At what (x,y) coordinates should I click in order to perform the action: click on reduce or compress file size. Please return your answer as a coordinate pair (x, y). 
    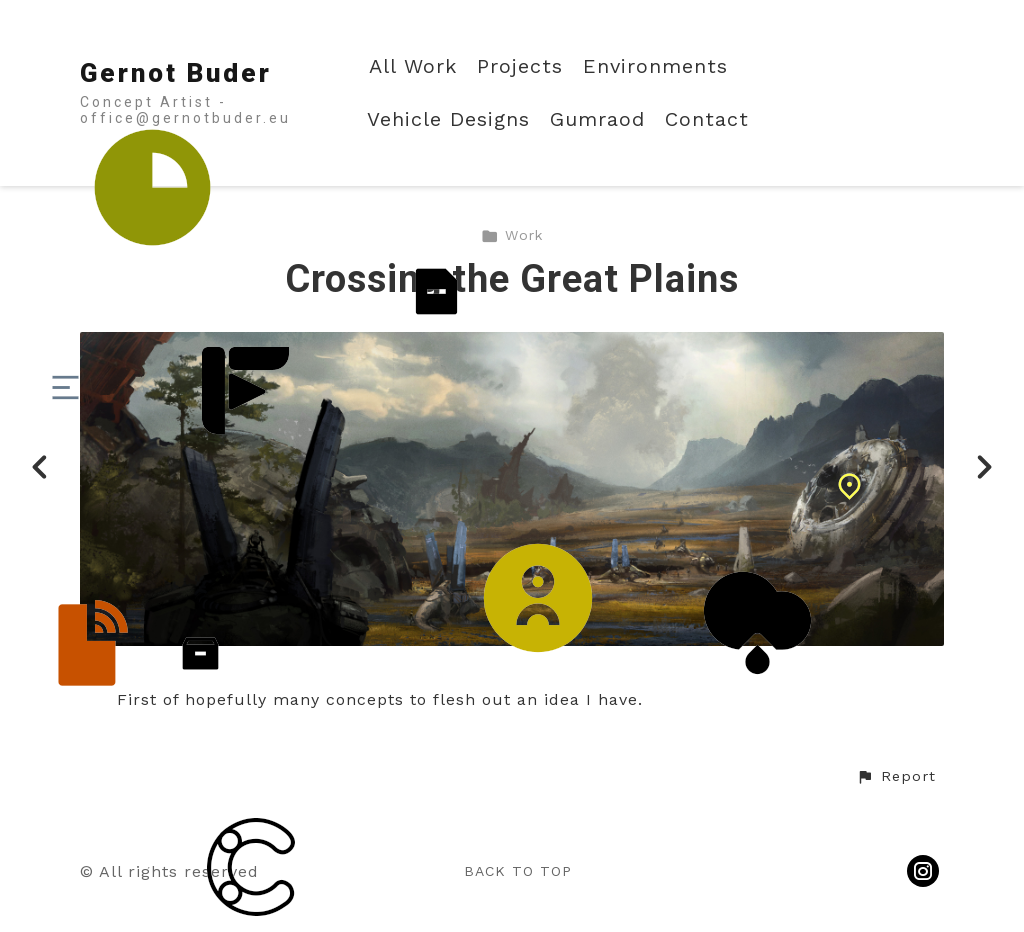
    Looking at the image, I should click on (436, 291).